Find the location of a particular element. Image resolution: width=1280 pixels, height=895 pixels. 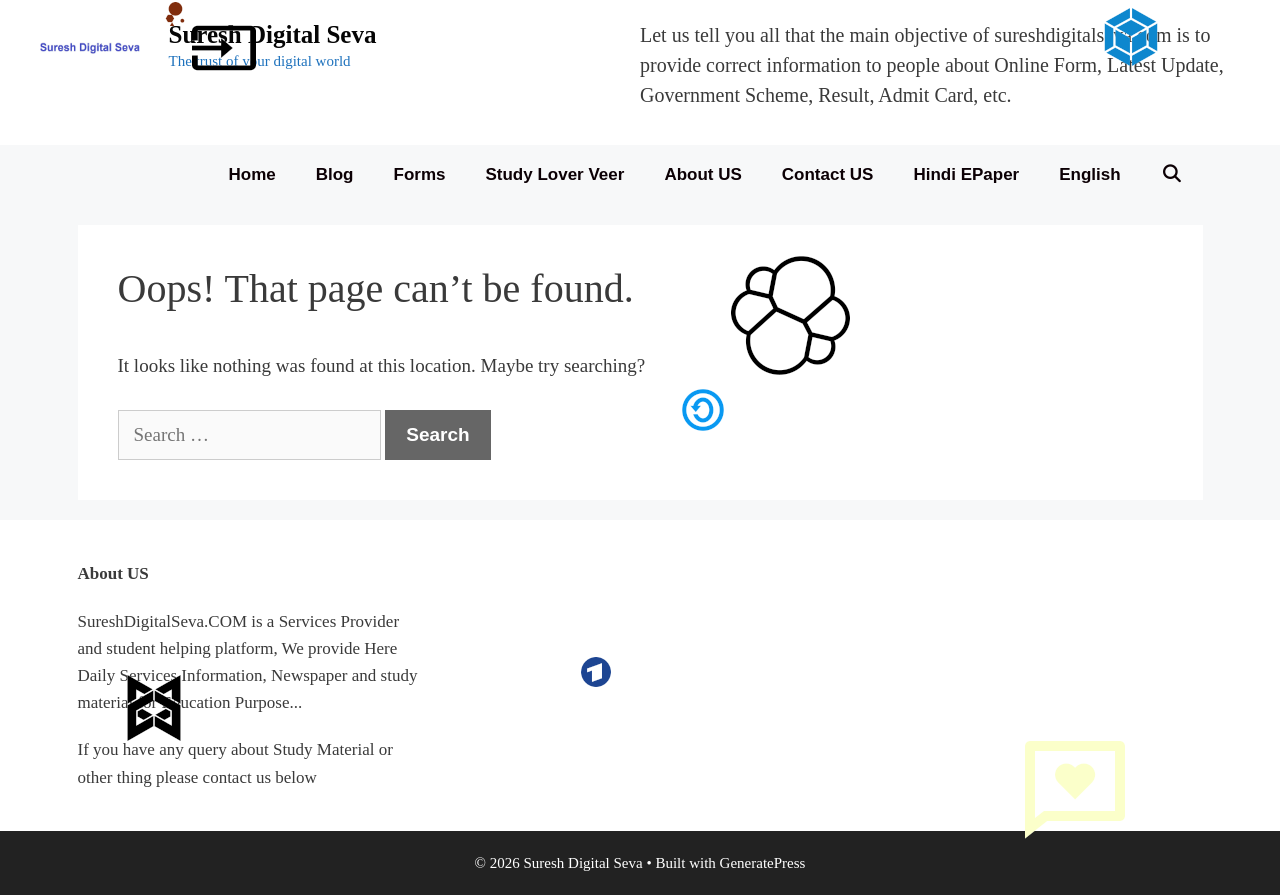

creative commons share-alike license indicator is located at coordinates (703, 410).